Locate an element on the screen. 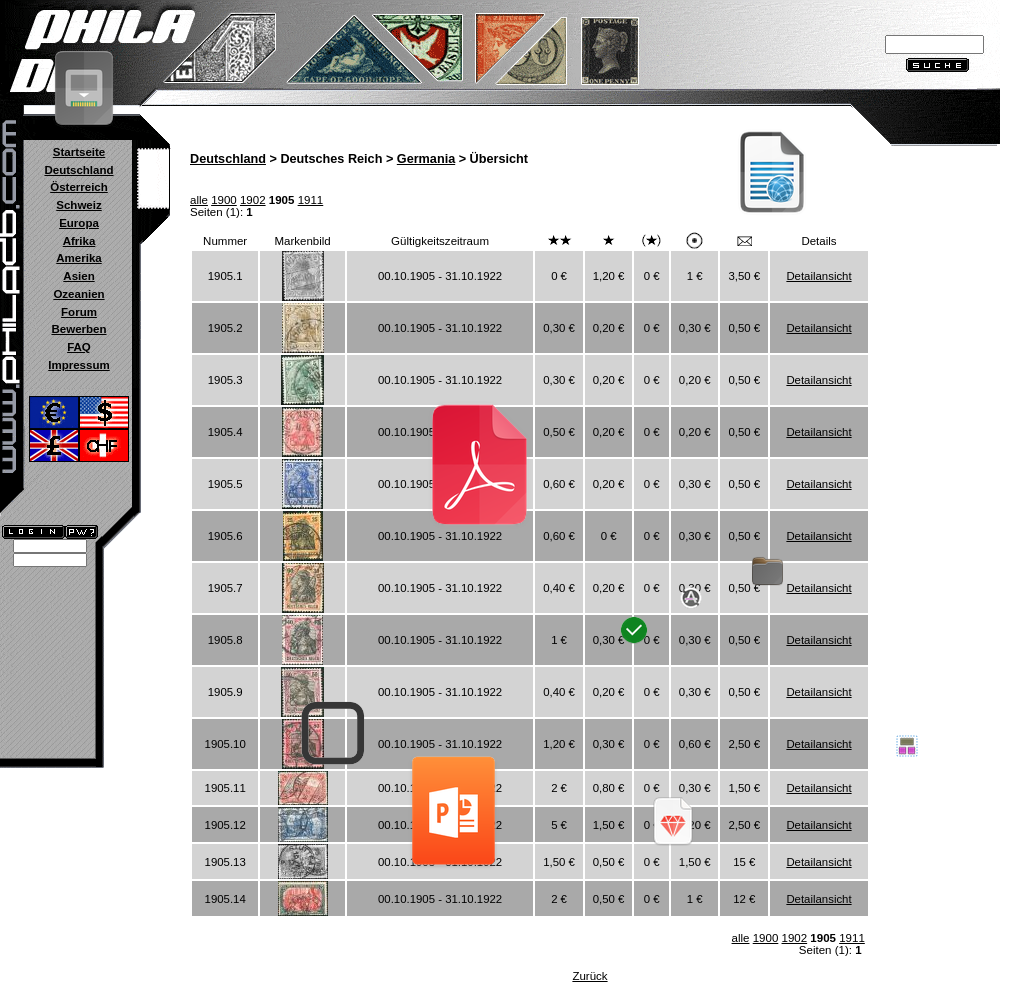 The width and height of the screenshot is (1024, 982). ruby programming language source file is located at coordinates (673, 821).